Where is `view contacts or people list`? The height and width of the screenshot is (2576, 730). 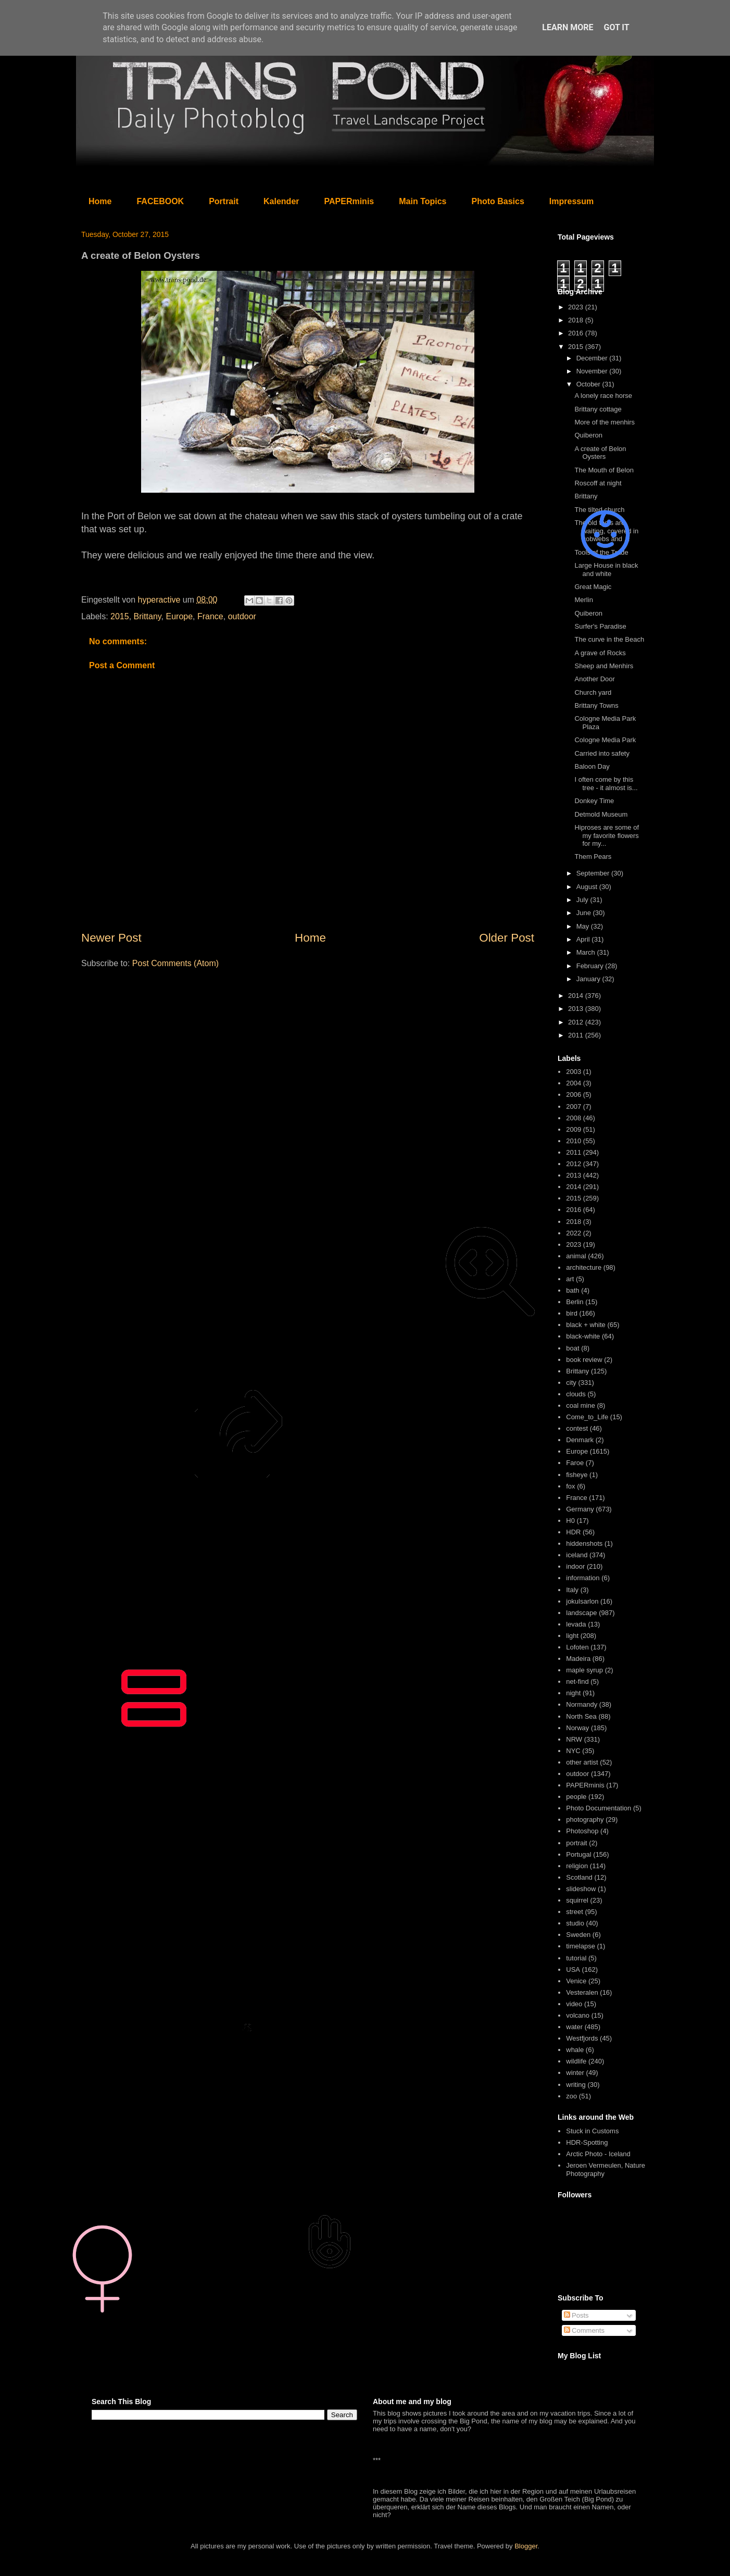
view contacts or people list is located at coordinates (247, 2029).